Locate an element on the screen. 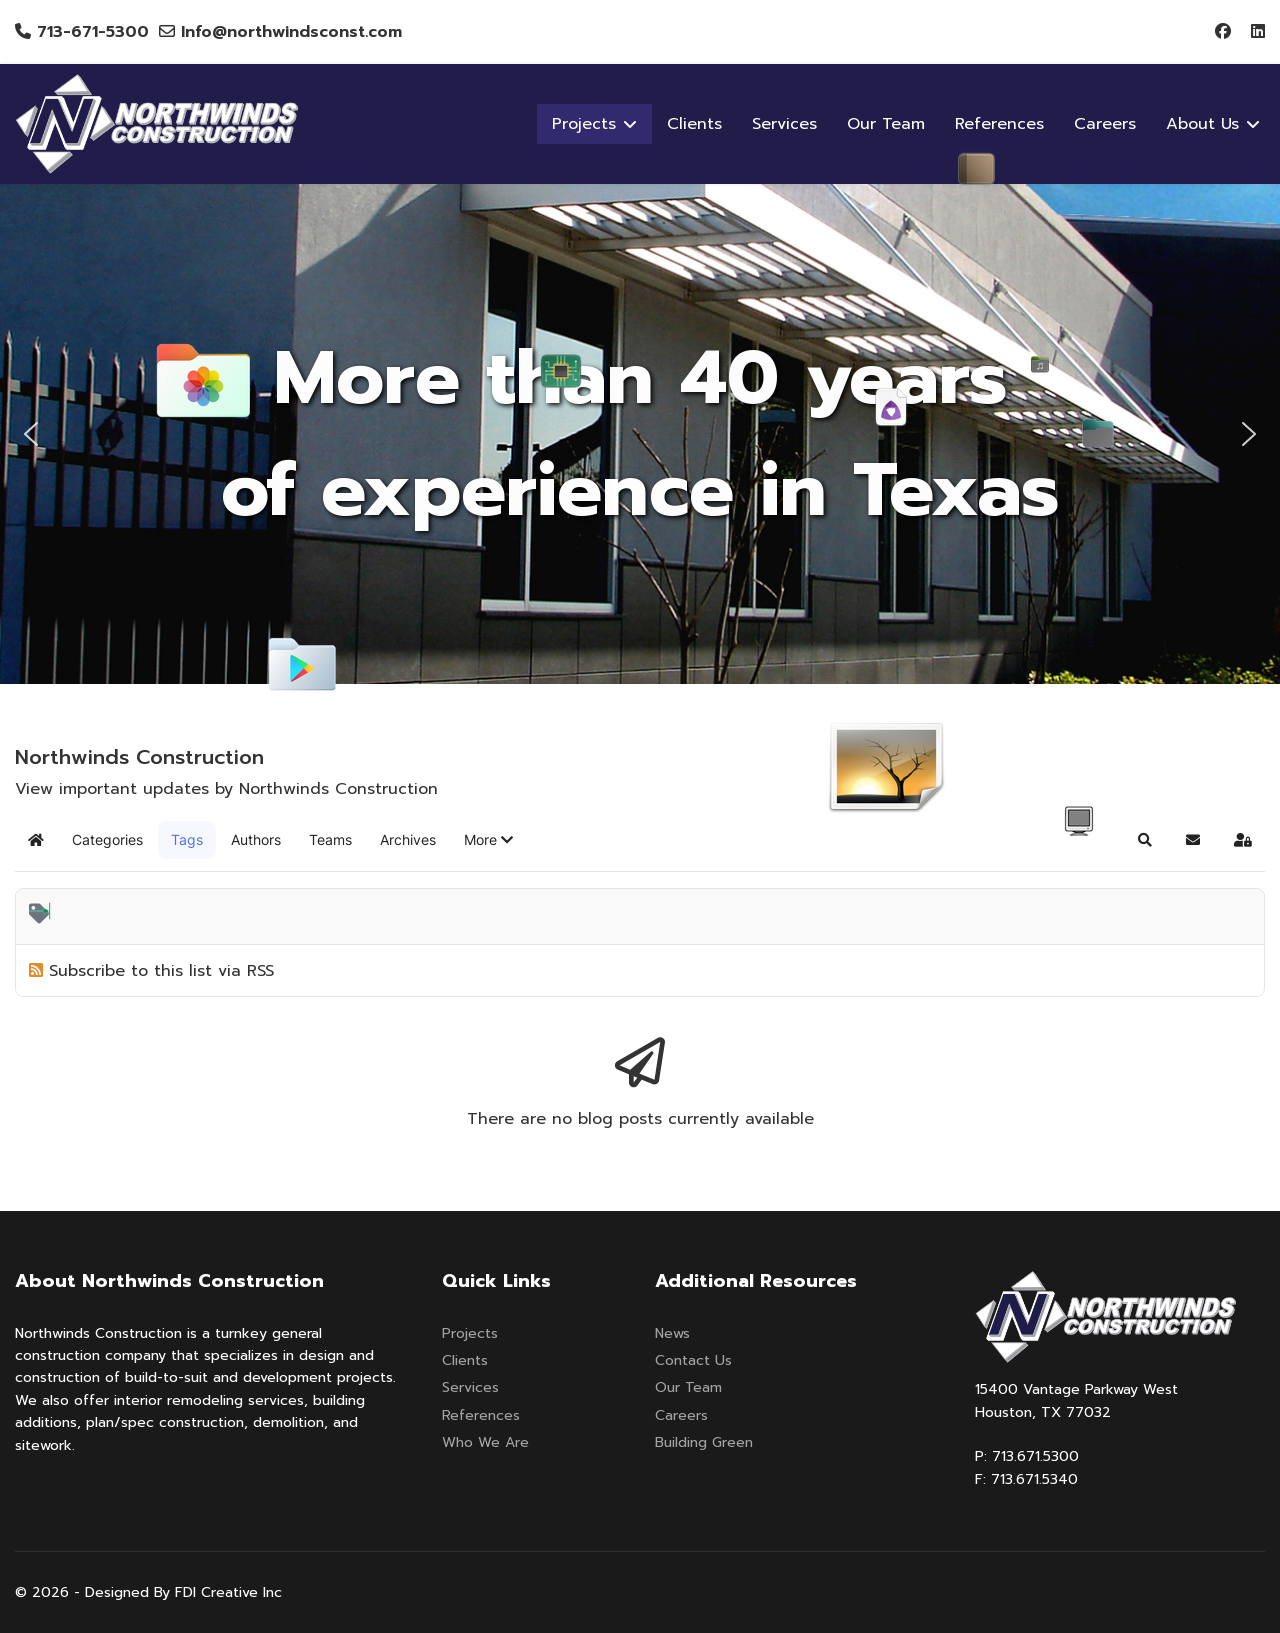  indicates an image file type is located at coordinates (886, 769).